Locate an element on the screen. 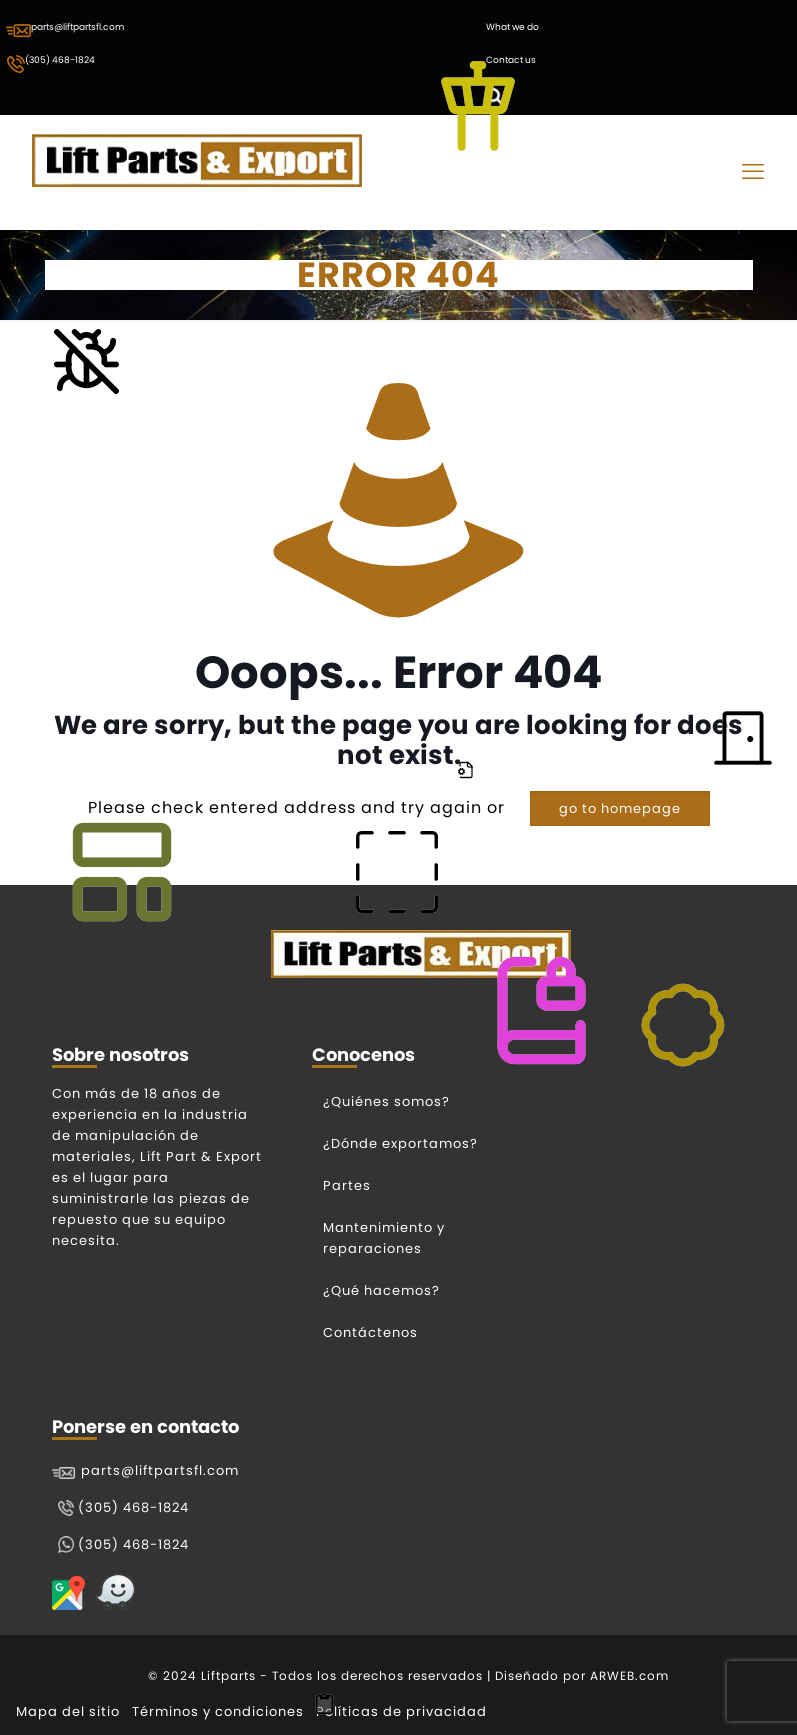  access file settings or configuration is located at coordinates (466, 770).